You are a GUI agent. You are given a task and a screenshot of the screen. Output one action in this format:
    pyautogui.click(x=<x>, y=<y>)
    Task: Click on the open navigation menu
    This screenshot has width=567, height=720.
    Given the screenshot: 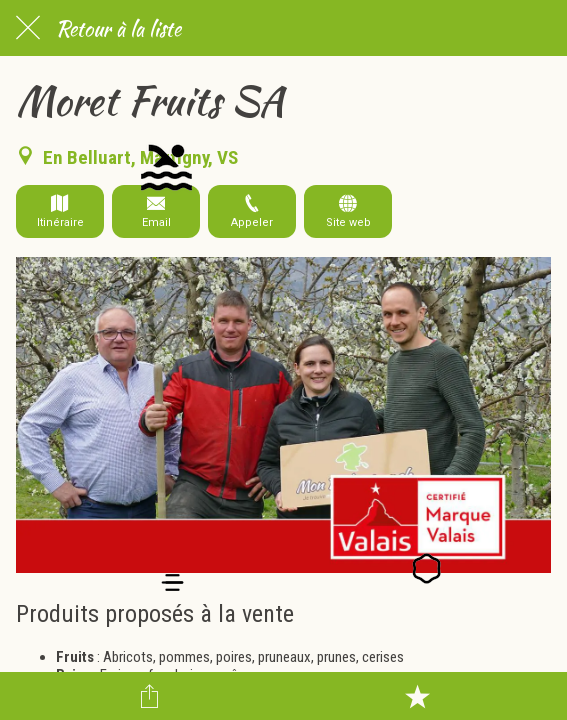 What is the action you would take?
    pyautogui.click(x=172, y=582)
    